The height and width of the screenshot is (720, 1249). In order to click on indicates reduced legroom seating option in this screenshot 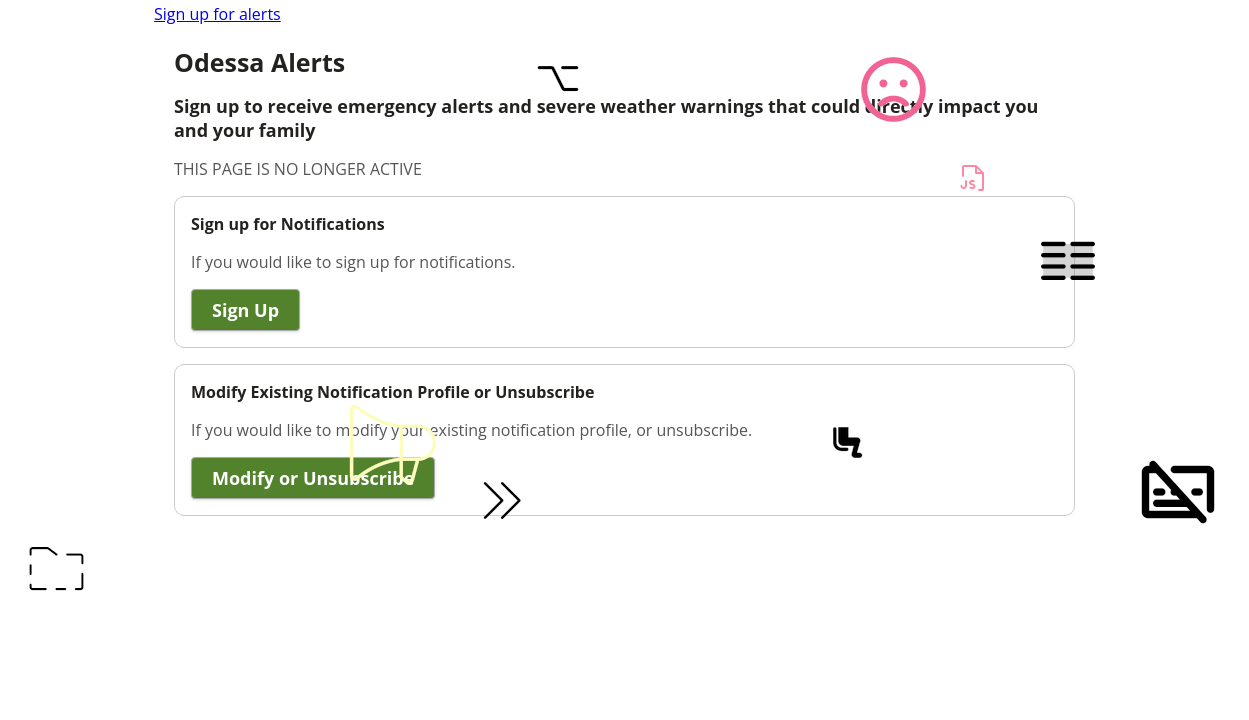, I will do `click(848, 442)`.